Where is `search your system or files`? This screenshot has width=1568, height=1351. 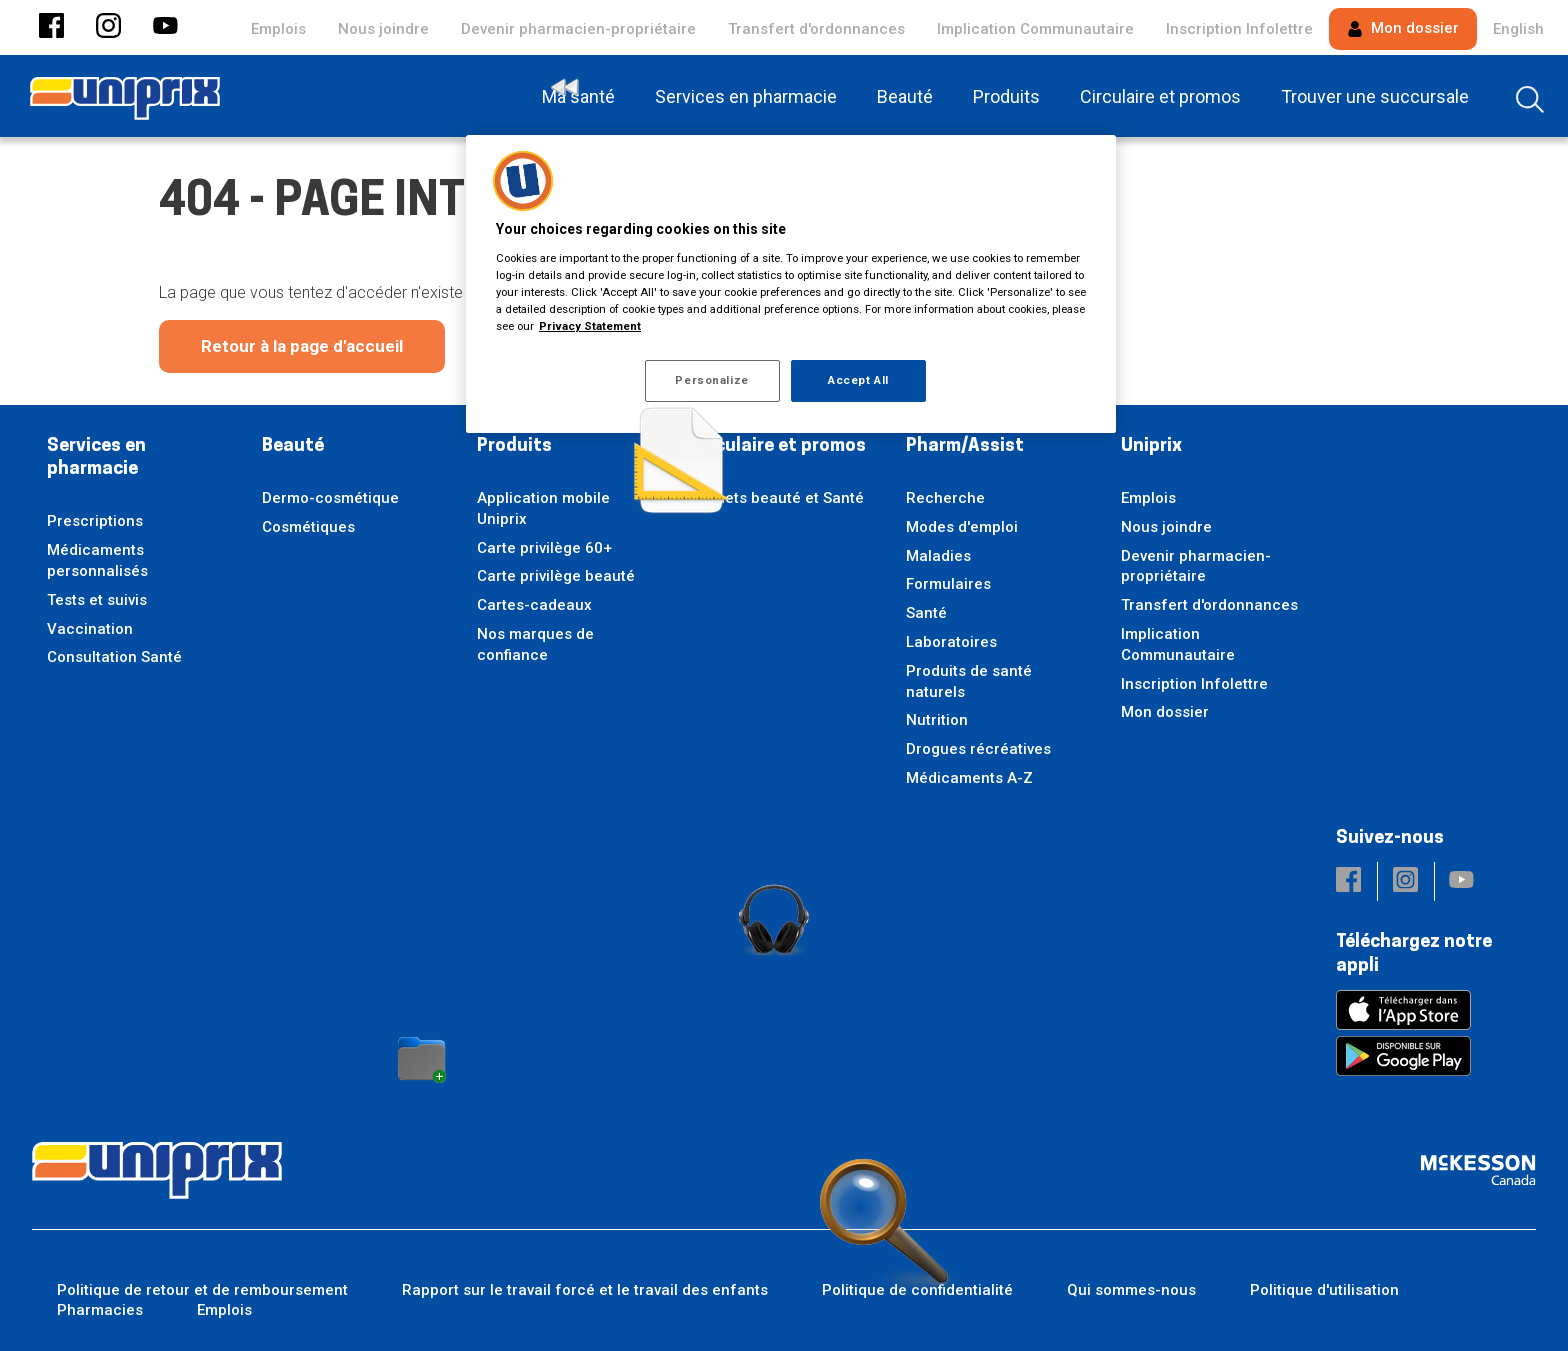 search your system or files is located at coordinates (884, 1223).